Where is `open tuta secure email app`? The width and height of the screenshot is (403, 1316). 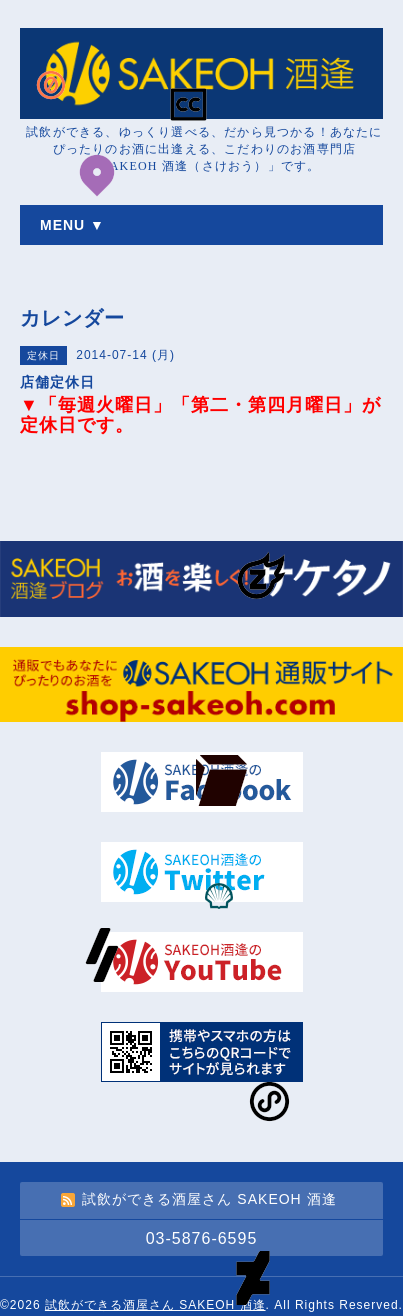
open tuta secure email app is located at coordinates (221, 780).